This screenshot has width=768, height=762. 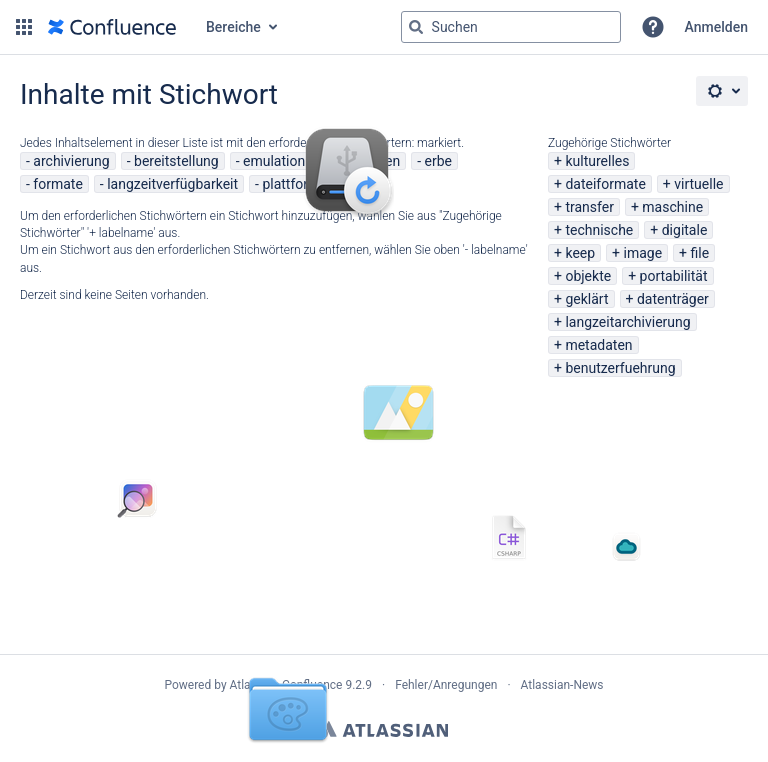 What do you see at coordinates (398, 412) in the screenshot?
I see `open the photo gallery app` at bounding box center [398, 412].